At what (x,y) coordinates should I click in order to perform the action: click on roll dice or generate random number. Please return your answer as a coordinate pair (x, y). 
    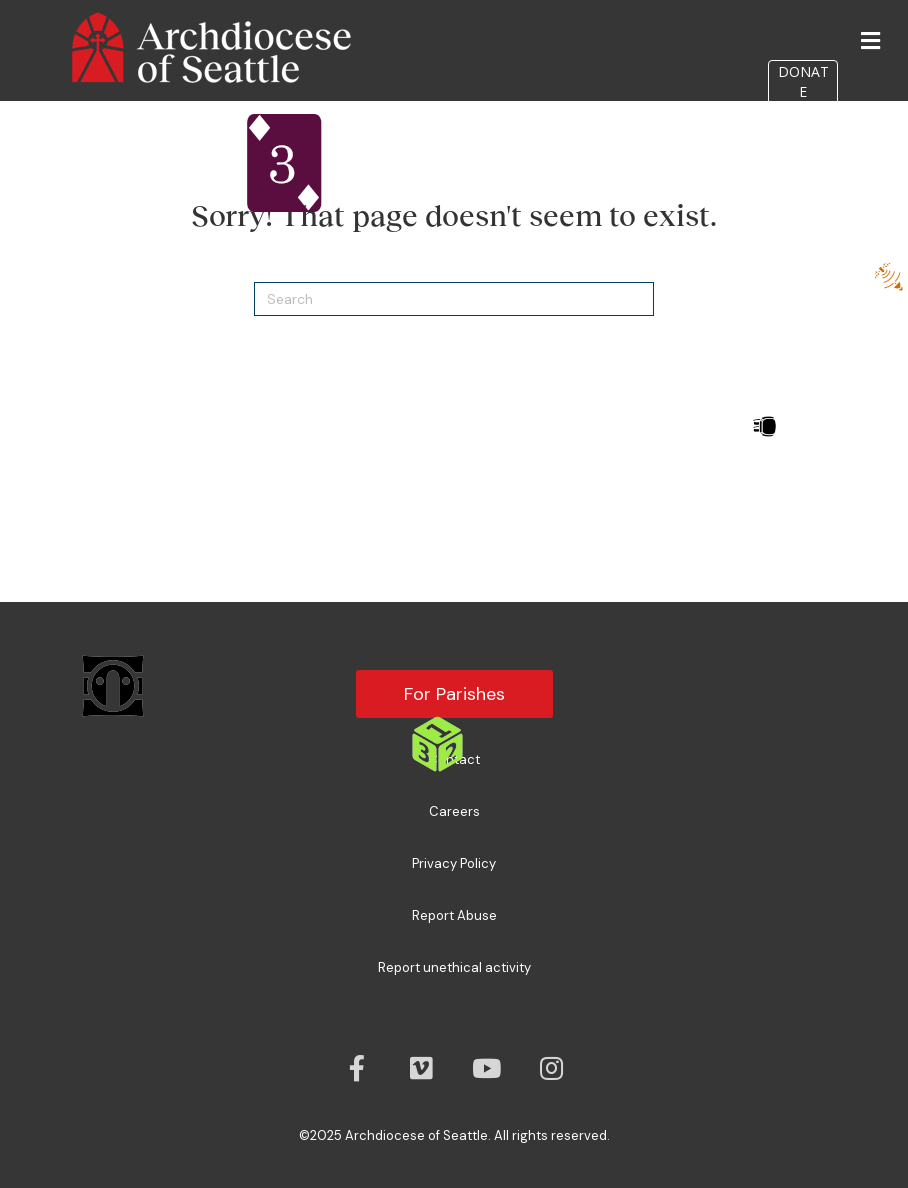
    Looking at the image, I should click on (437, 744).